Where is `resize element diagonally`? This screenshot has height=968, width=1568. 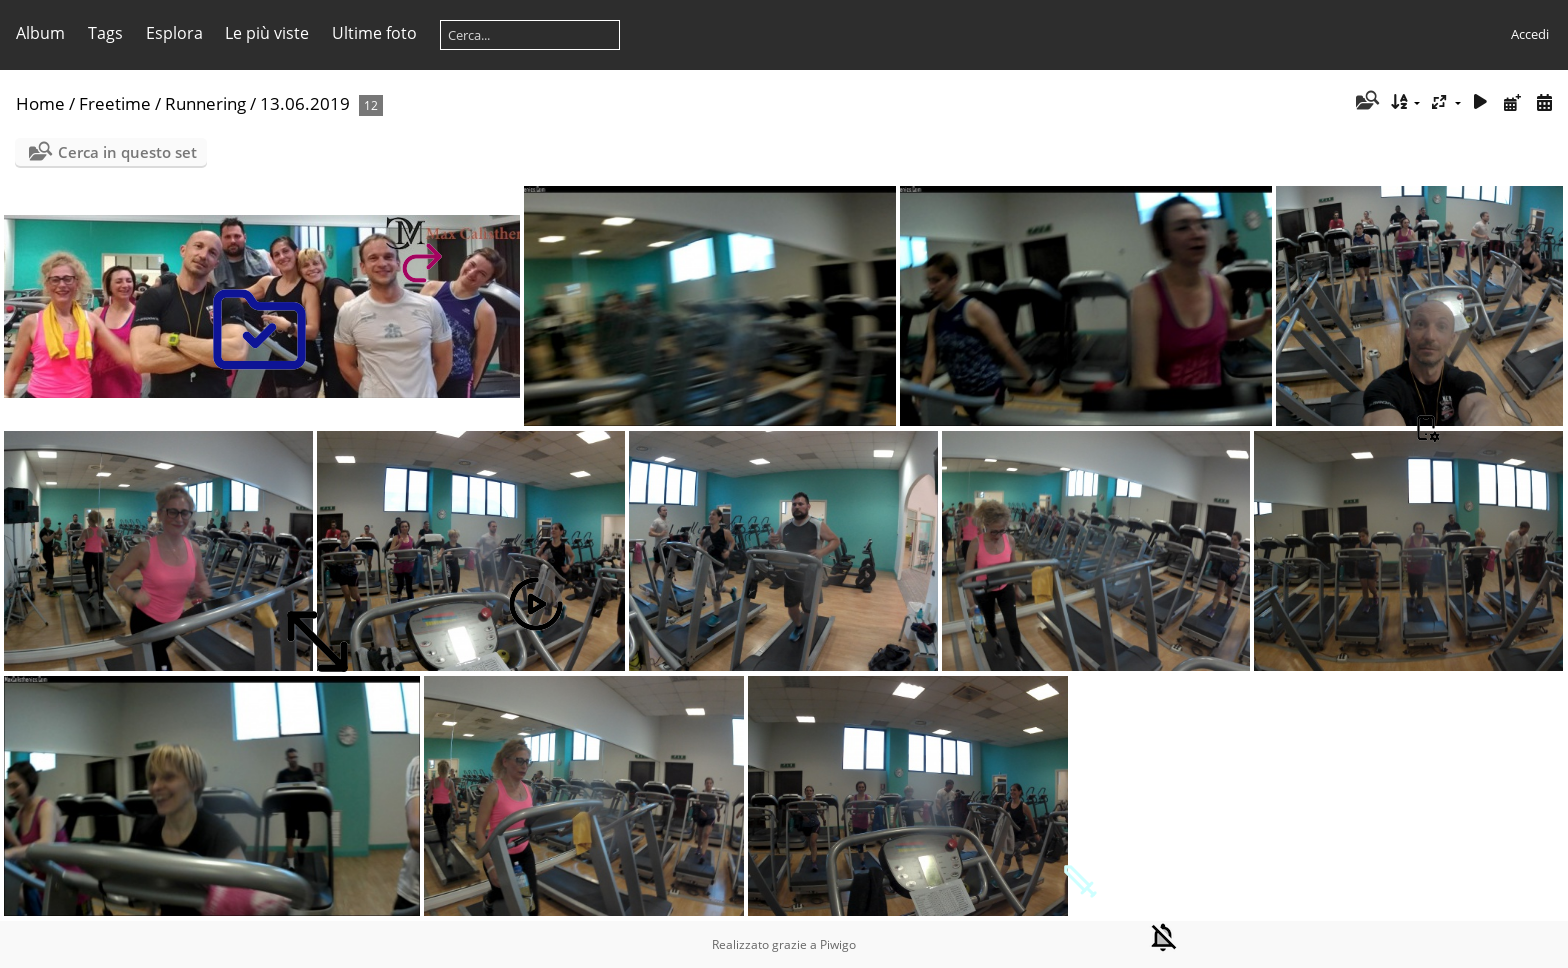
resize element diagonally is located at coordinates (317, 641).